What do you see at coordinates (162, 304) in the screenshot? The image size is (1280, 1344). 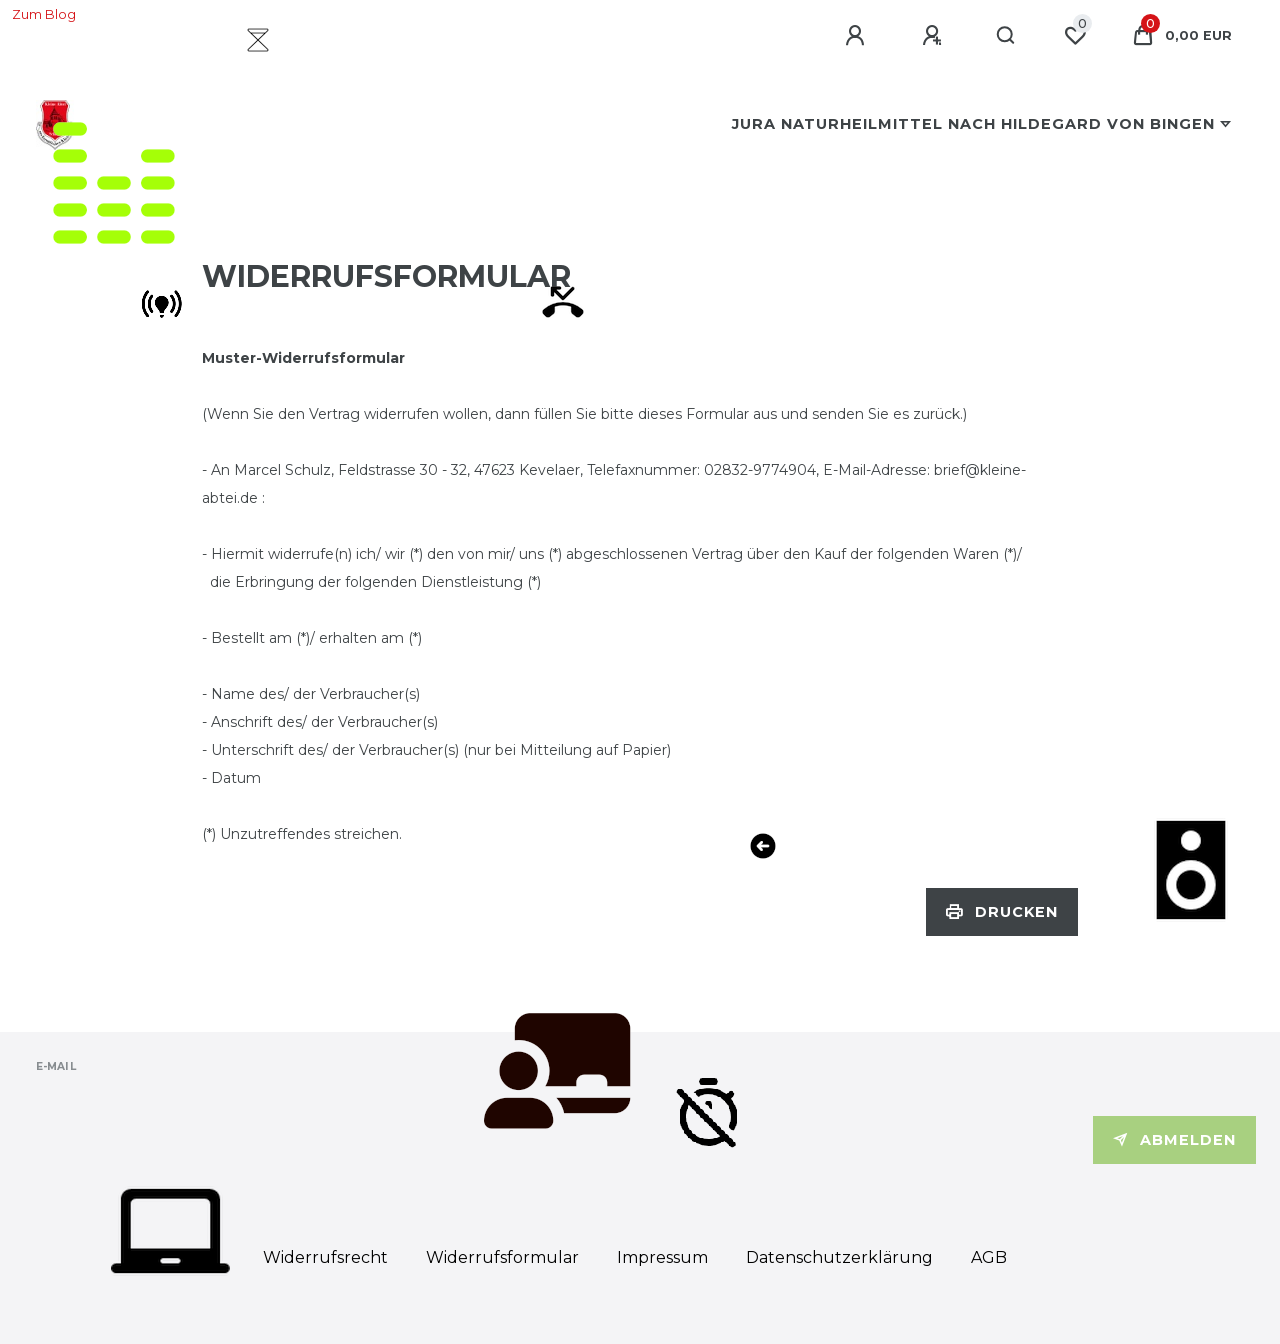 I see `view AI-powered predictions or suggestions` at bounding box center [162, 304].